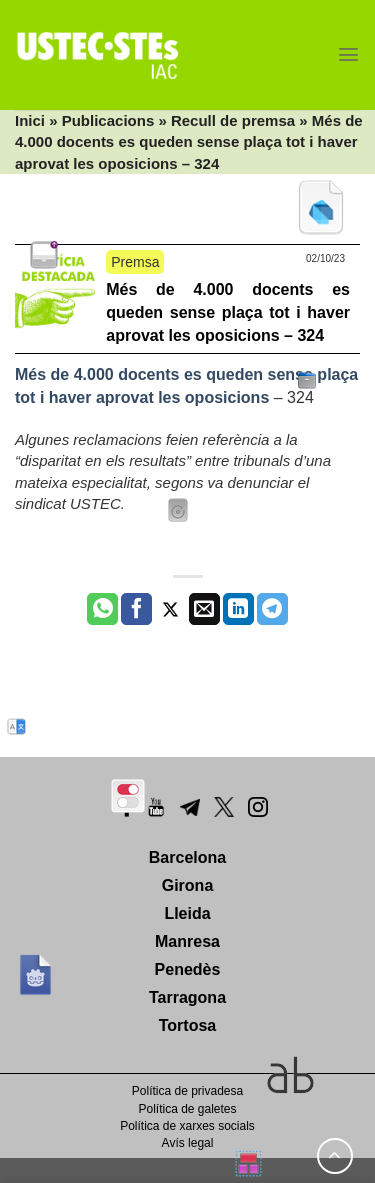 This screenshot has height=1183, width=375. What do you see at coordinates (178, 510) in the screenshot?
I see `access hard drive storage` at bounding box center [178, 510].